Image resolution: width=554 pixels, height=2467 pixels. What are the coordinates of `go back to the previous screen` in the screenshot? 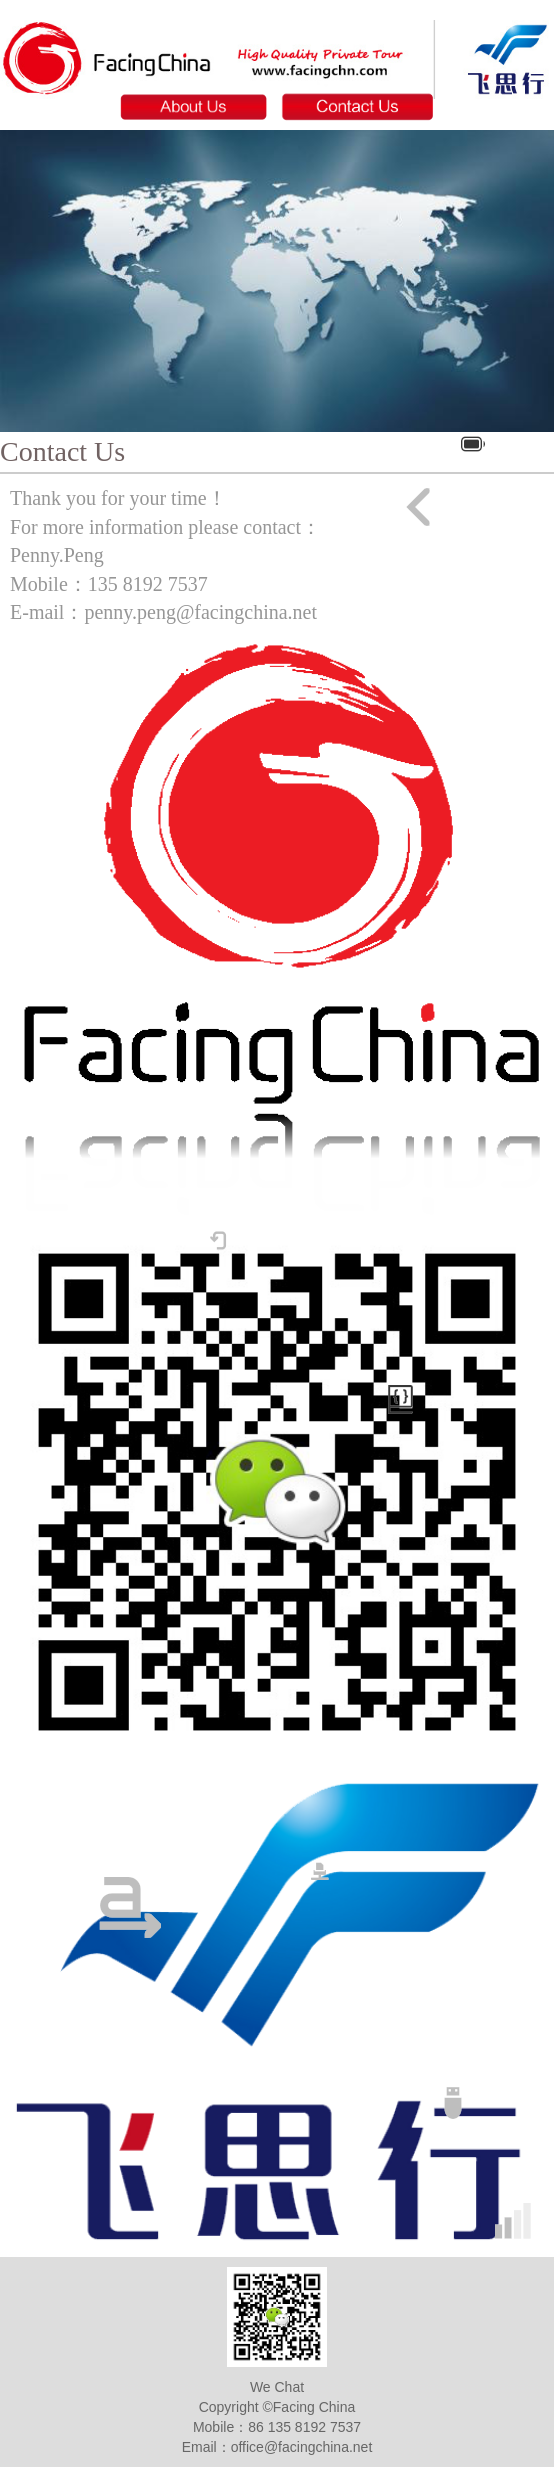 It's located at (417, 507).